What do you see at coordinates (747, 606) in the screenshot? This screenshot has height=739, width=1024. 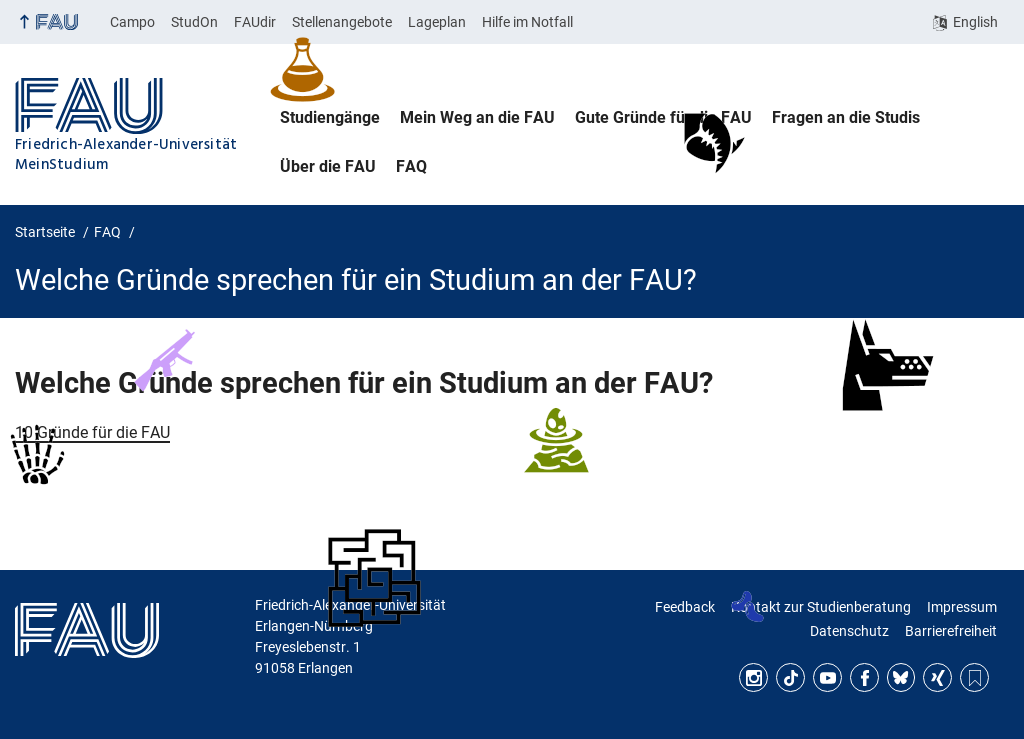 I see `access candy or sweet-themed items` at bounding box center [747, 606].